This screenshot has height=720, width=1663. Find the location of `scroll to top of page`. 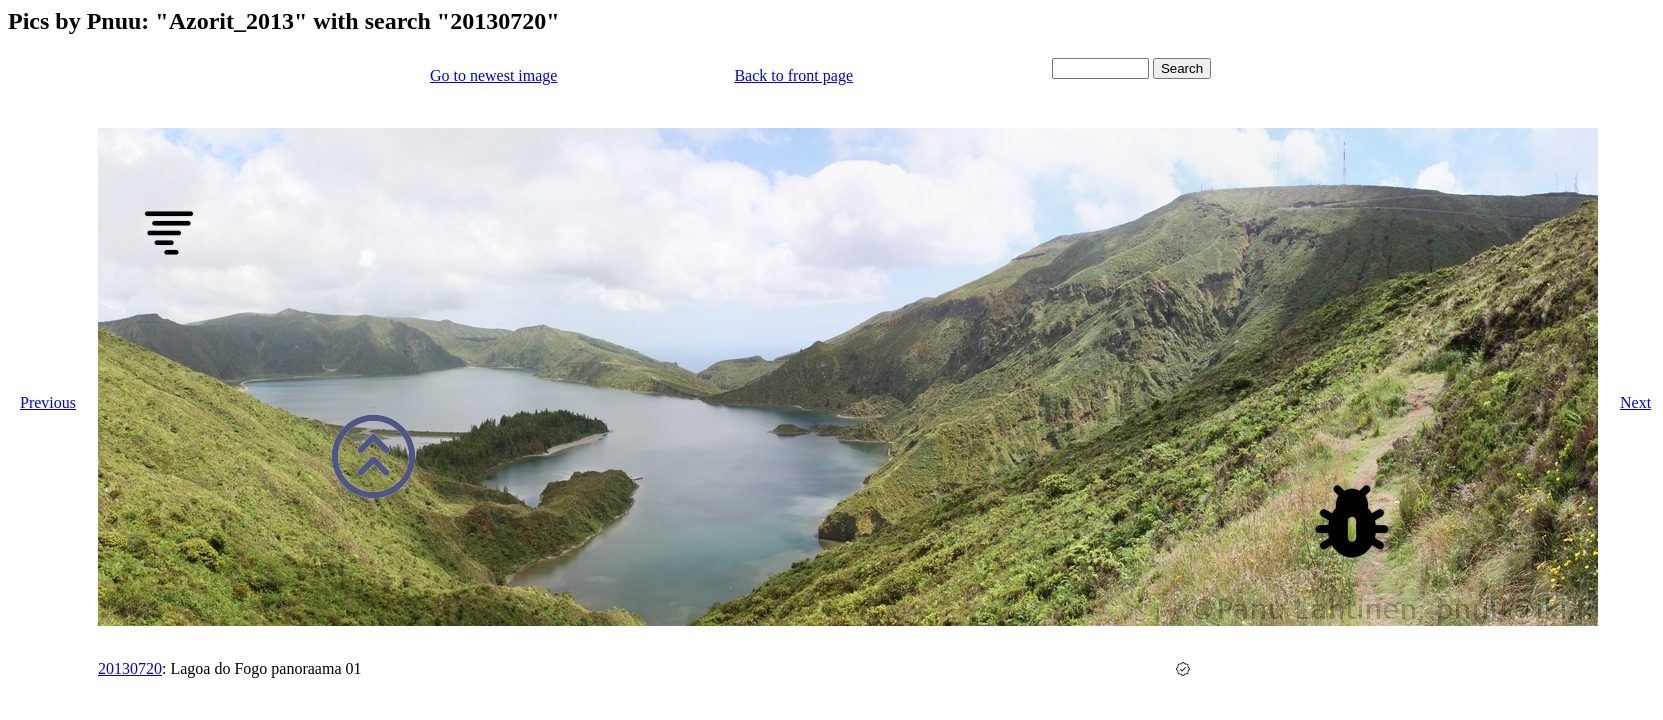

scroll to top of page is located at coordinates (373, 456).